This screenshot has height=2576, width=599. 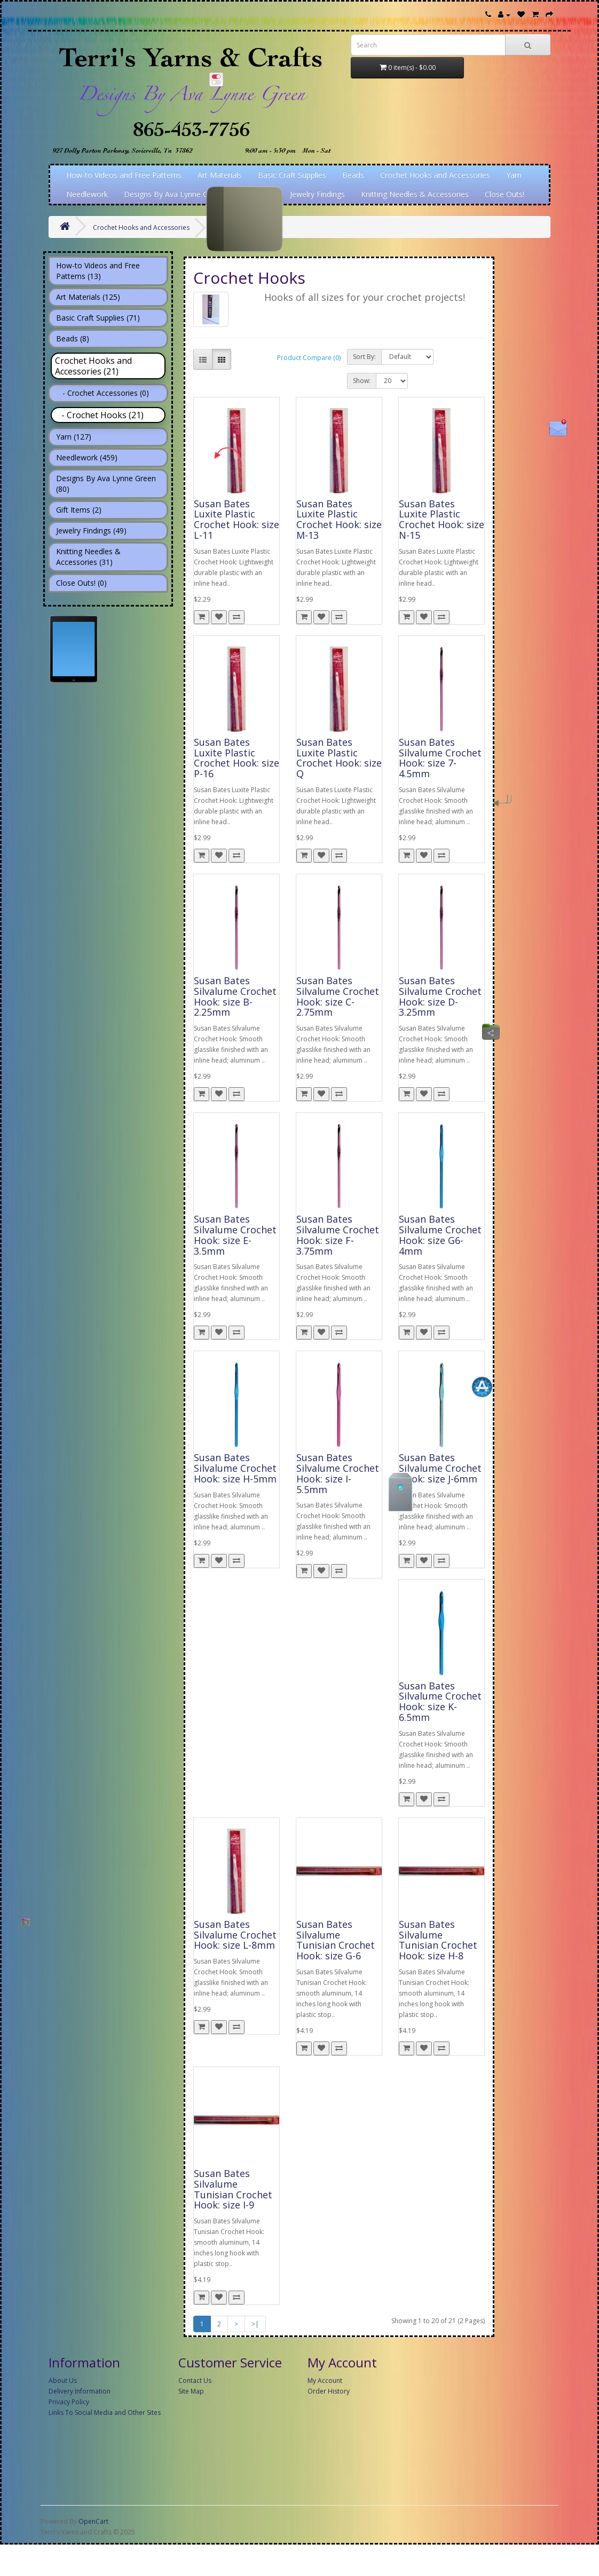 What do you see at coordinates (502, 799) in the screenshot?
I see `reply to all recipients of an email` at bounding box center [502, 799].